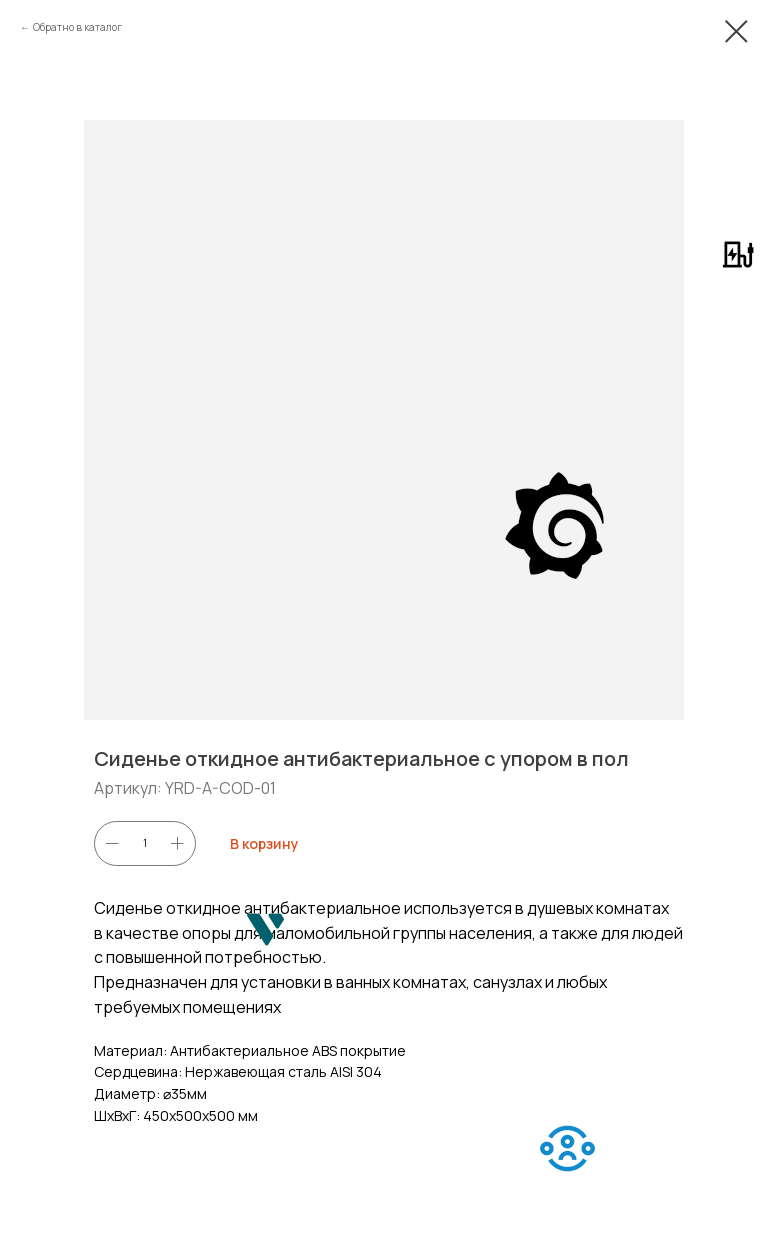  What do you see at coordinates (265, 929) in the screenshot?
I see `vultr cloud hosting logo` at bounding box center [265, 929].